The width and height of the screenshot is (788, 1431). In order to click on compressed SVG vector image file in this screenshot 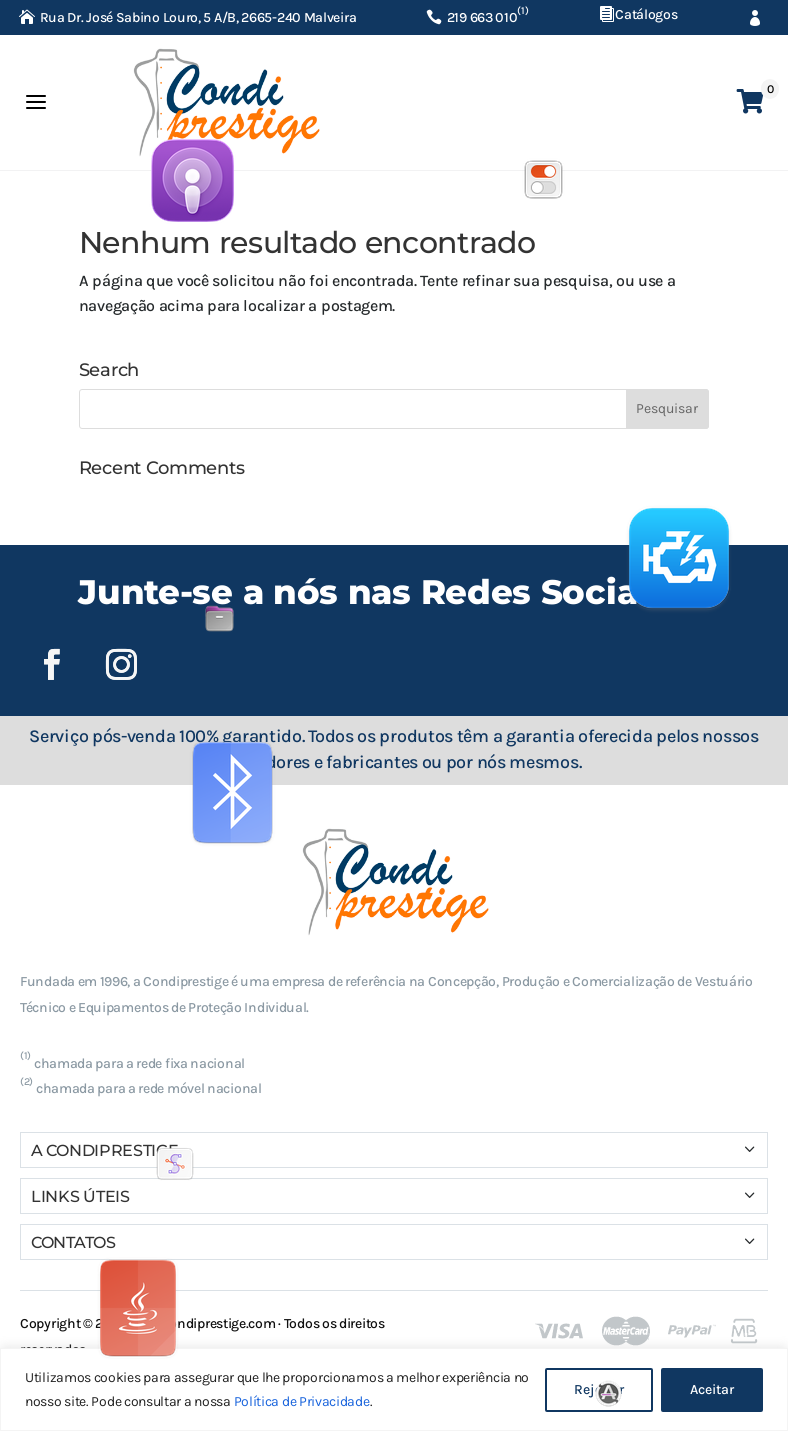, I will do `click(175, 1163)`.